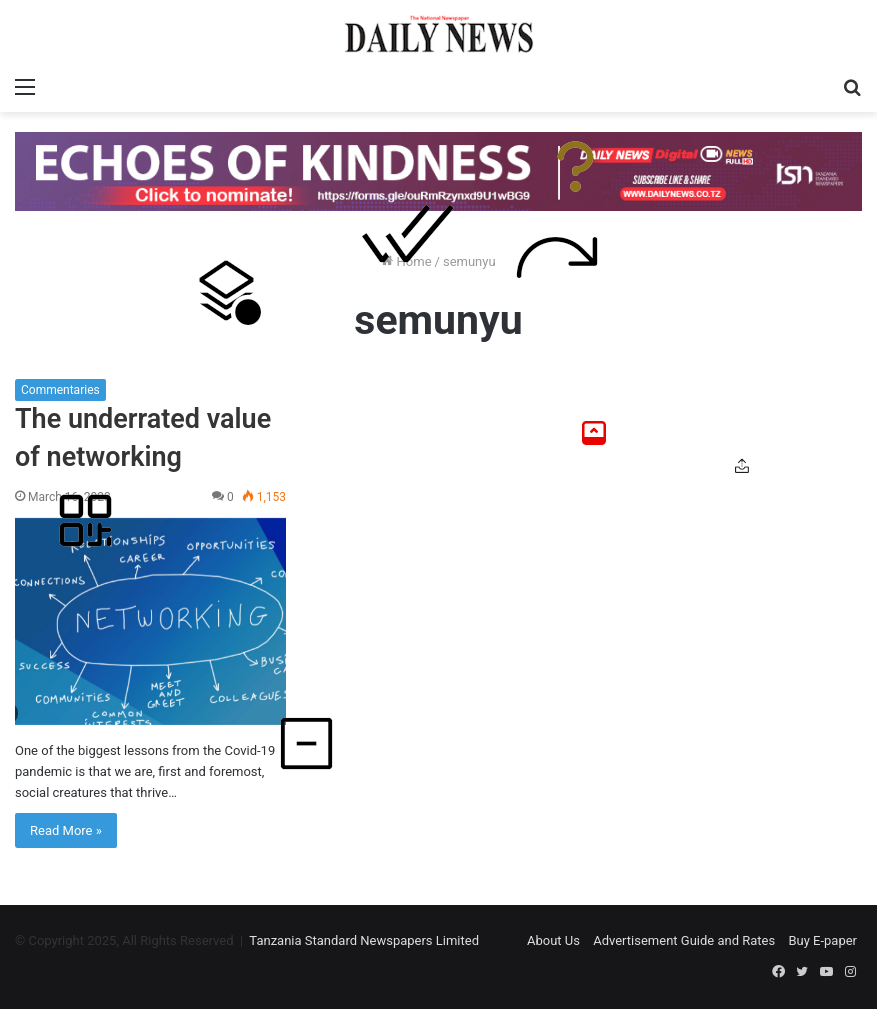 The height and width of the screenshot is (1009, 877). Describe the element at coordinates (594, 433) in the screenshot. I see `expand the bottom bar or panel` at that location.